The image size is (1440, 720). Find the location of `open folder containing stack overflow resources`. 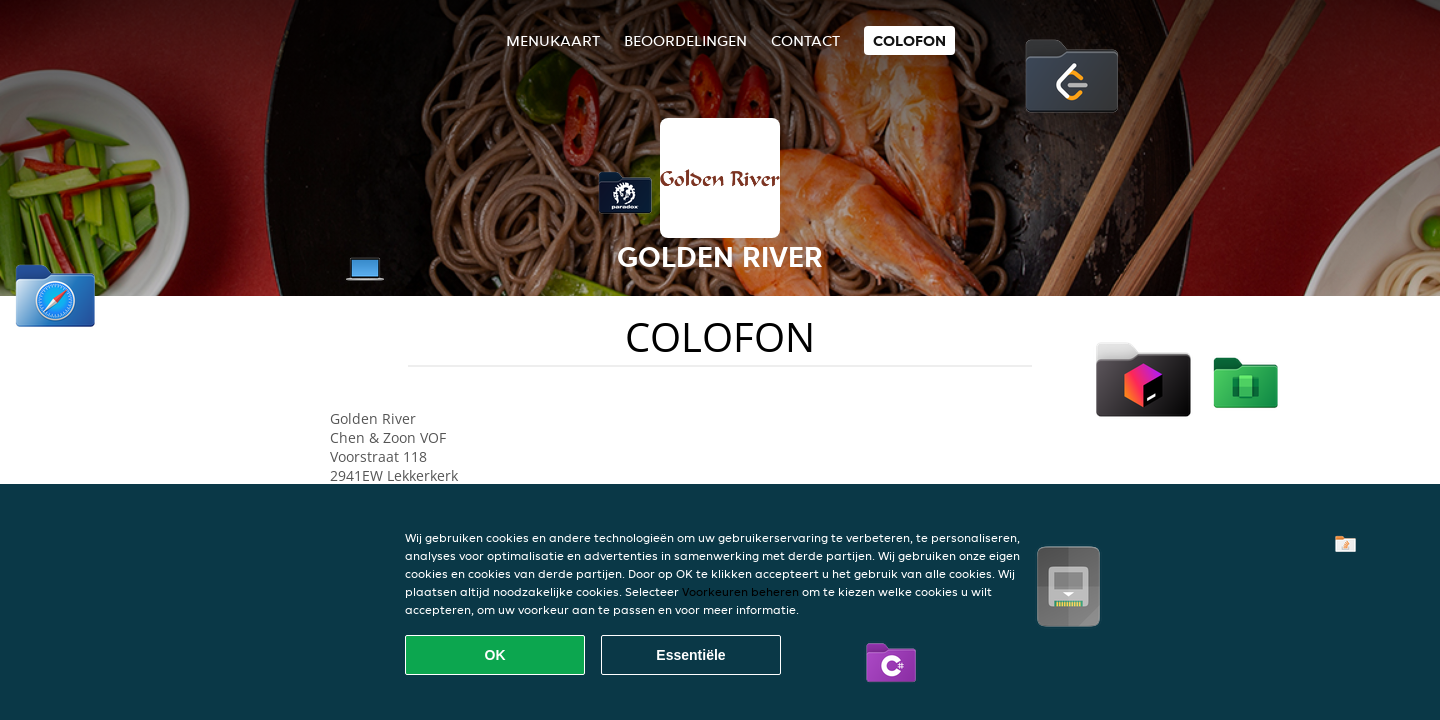

open folder containing stack overflow resources is located at coordinates (1345, 544).